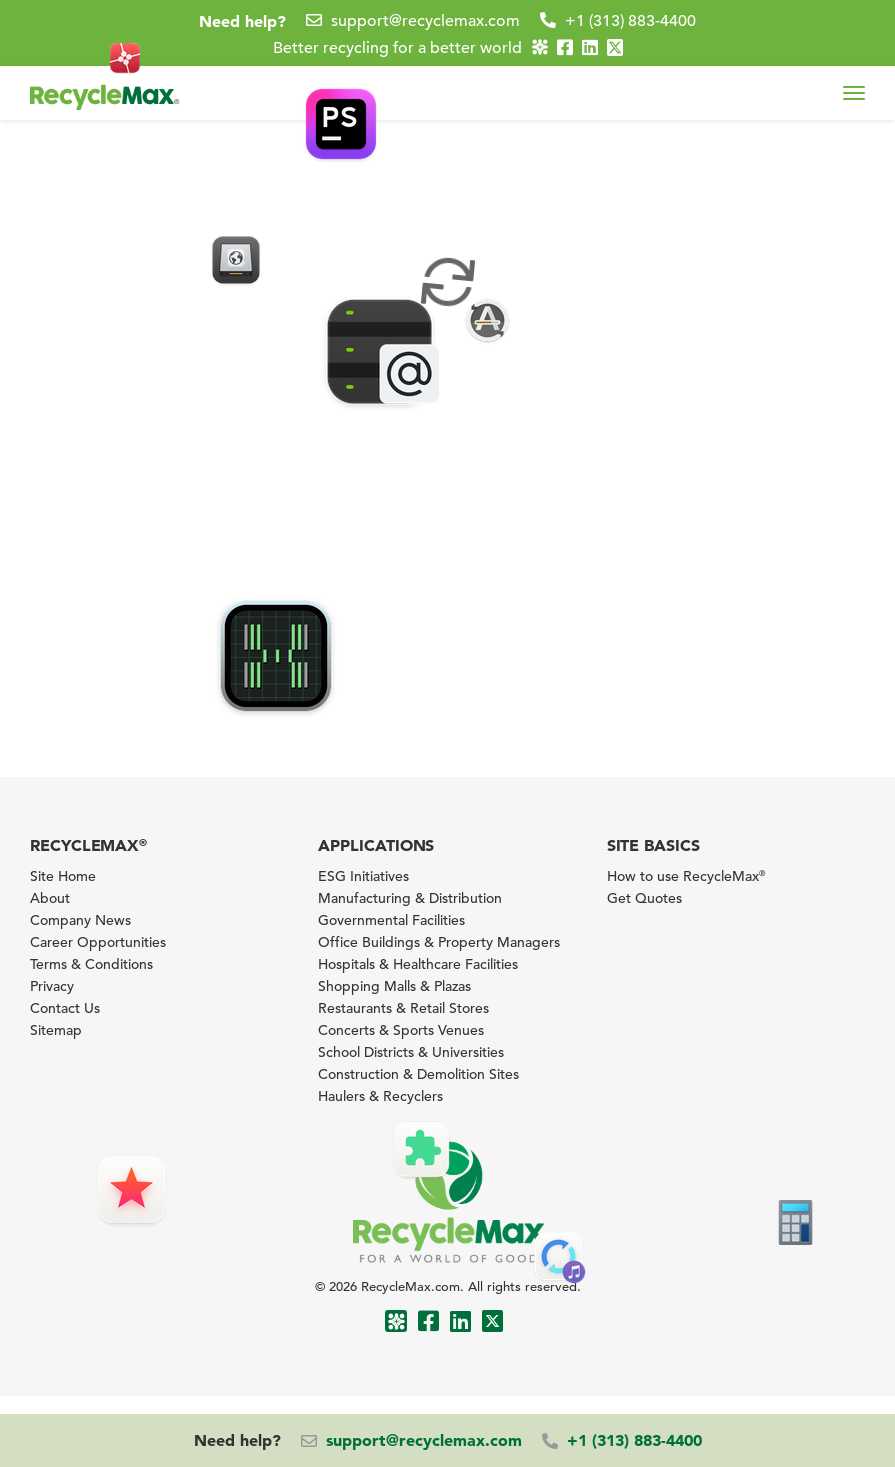 The image size is (895, 1467). I want to click on open bookmarks manager app, so click(131, 1189).